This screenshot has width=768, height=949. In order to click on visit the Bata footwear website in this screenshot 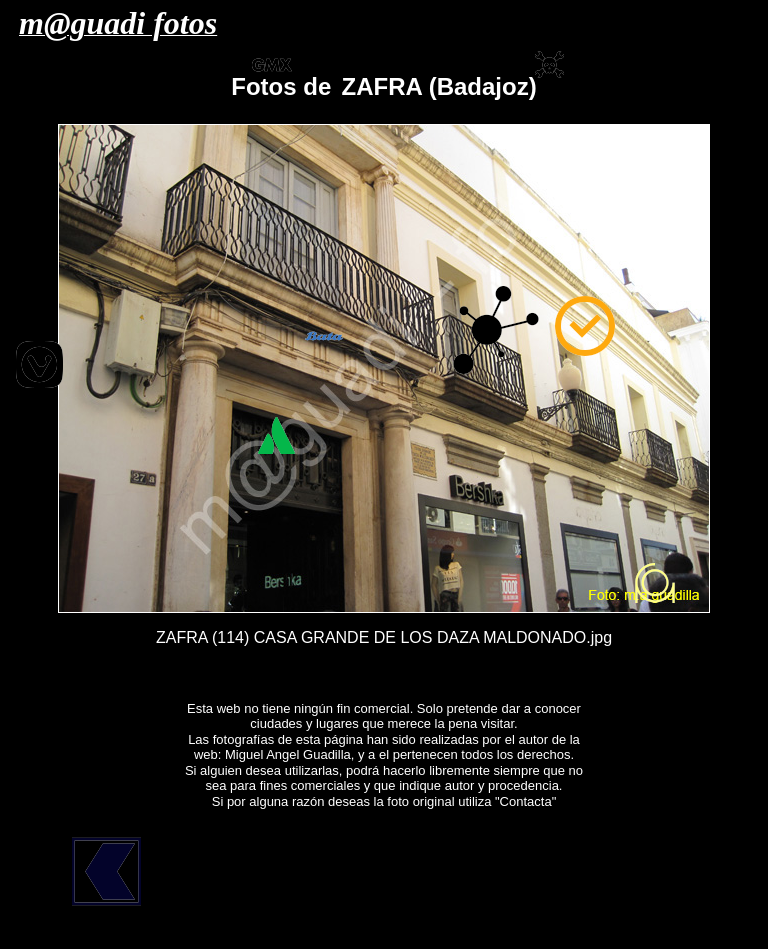, I will do `click(324, 336)`.